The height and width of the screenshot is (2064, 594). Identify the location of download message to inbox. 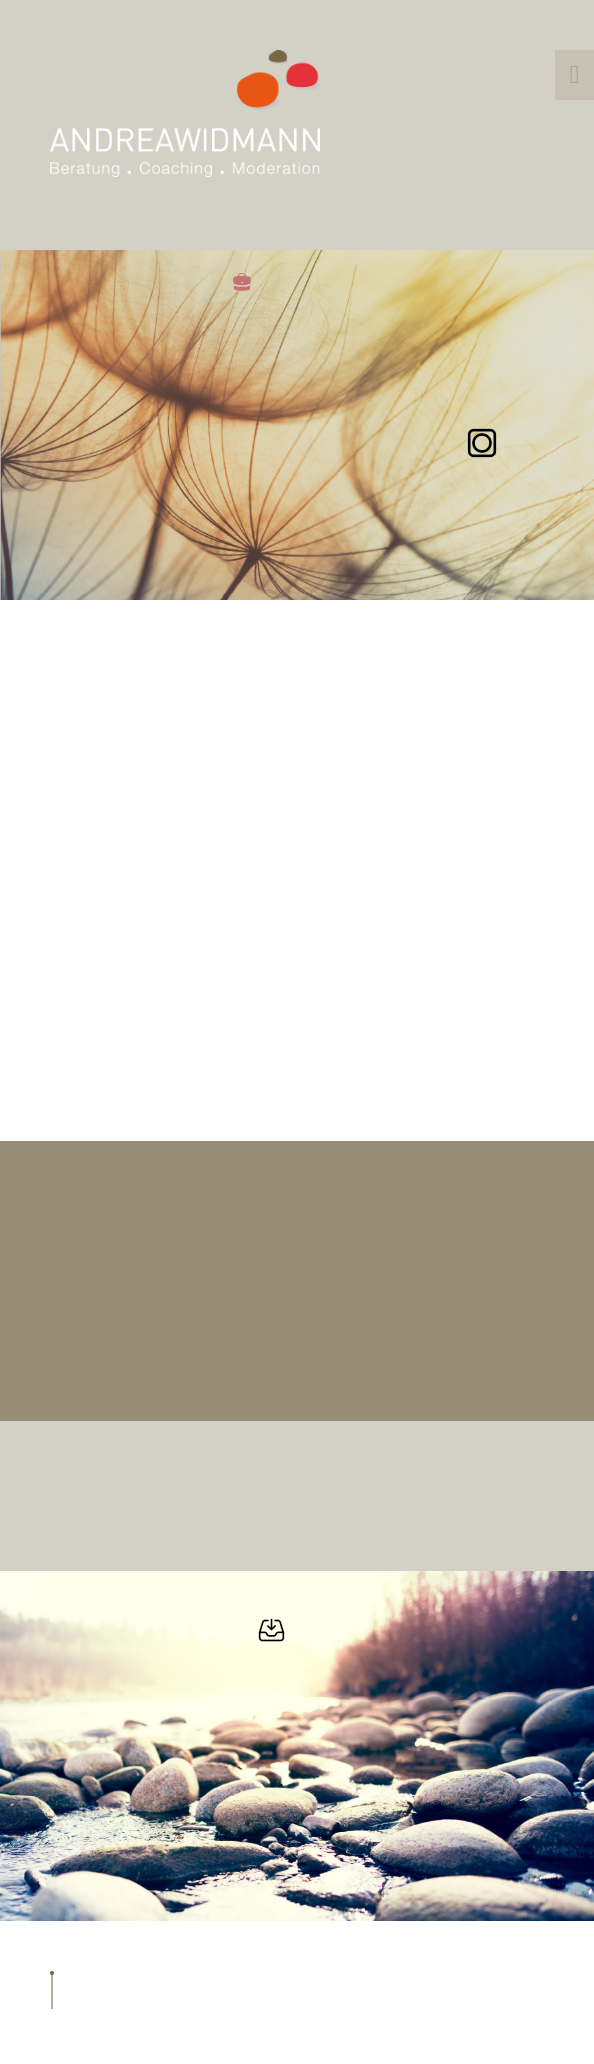
(271, 1630).